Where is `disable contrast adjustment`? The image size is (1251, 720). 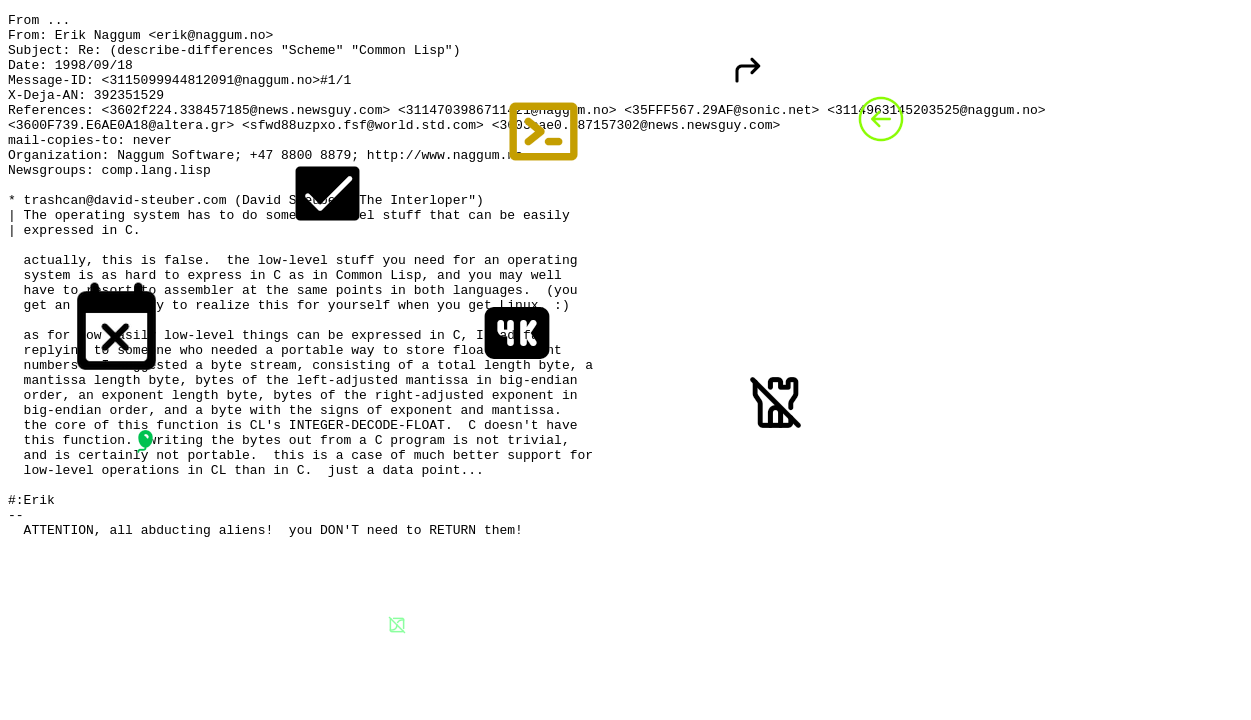
disable contrast adjustment is located at coordinates (397, 625).